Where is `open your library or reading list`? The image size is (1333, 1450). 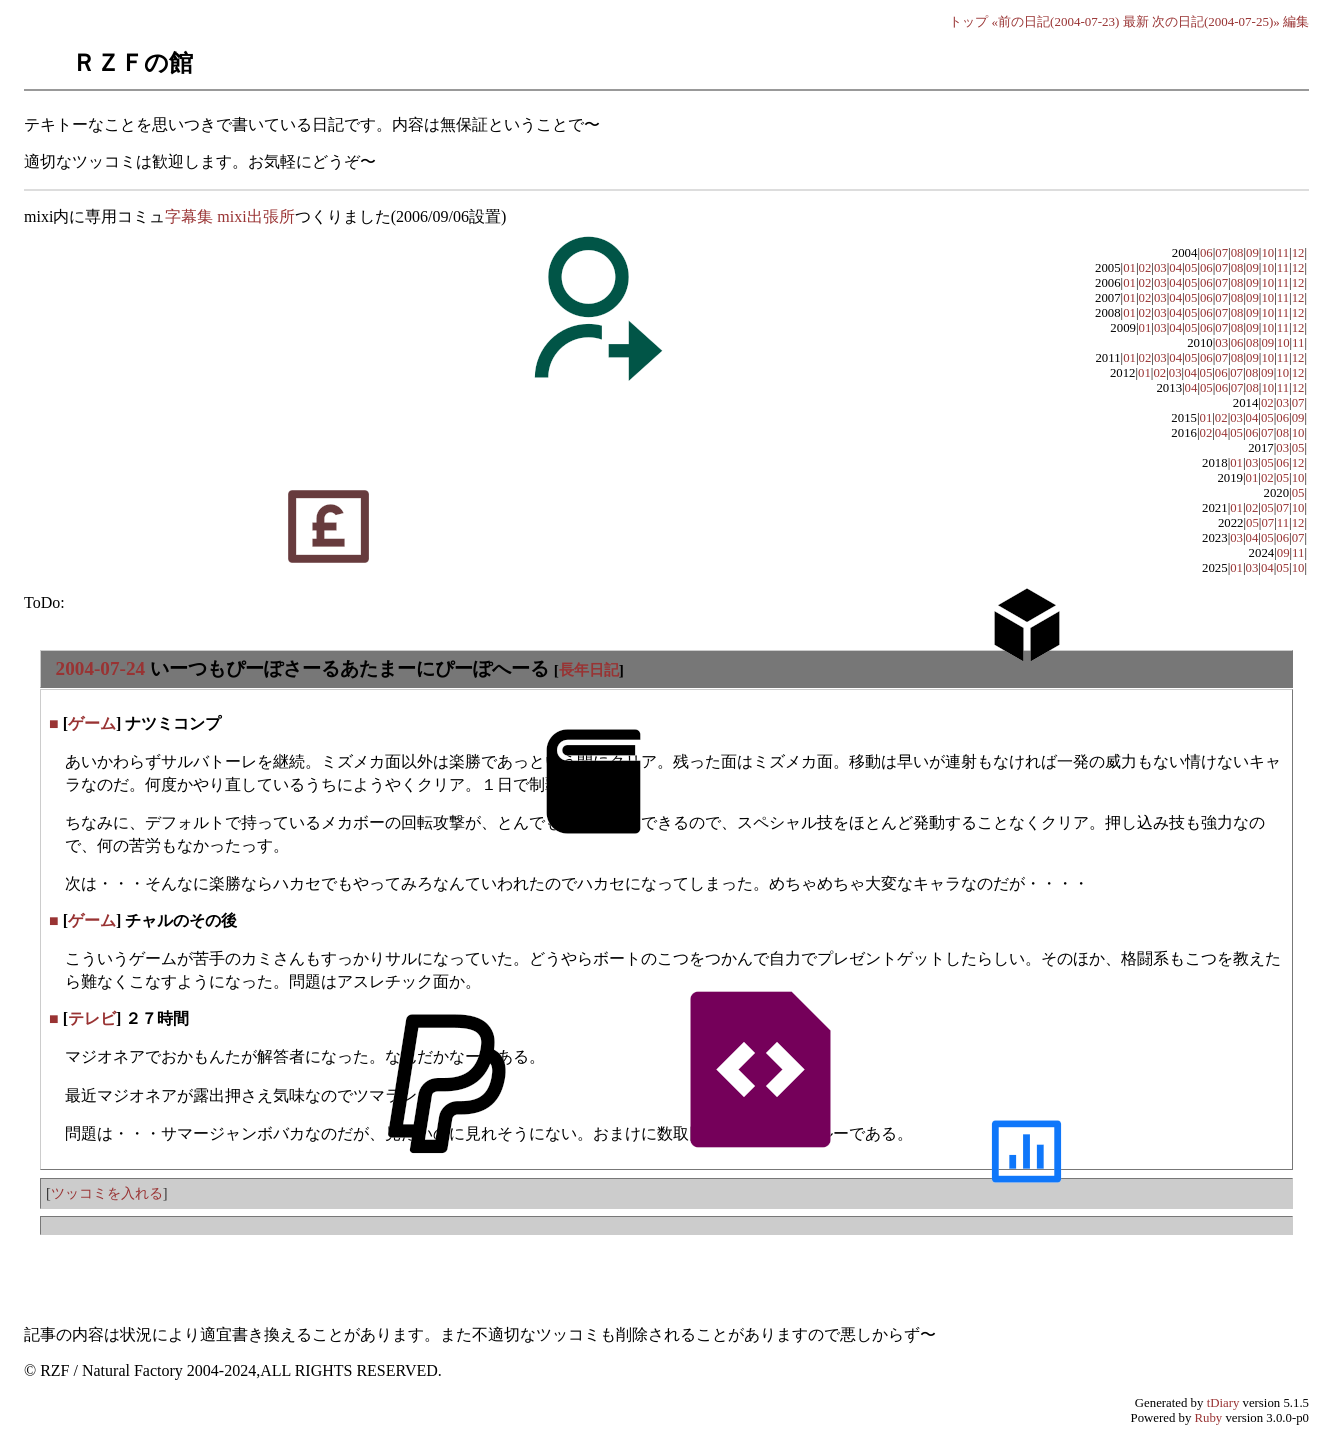 open your library or reading list is located at coordinates (593, 781).